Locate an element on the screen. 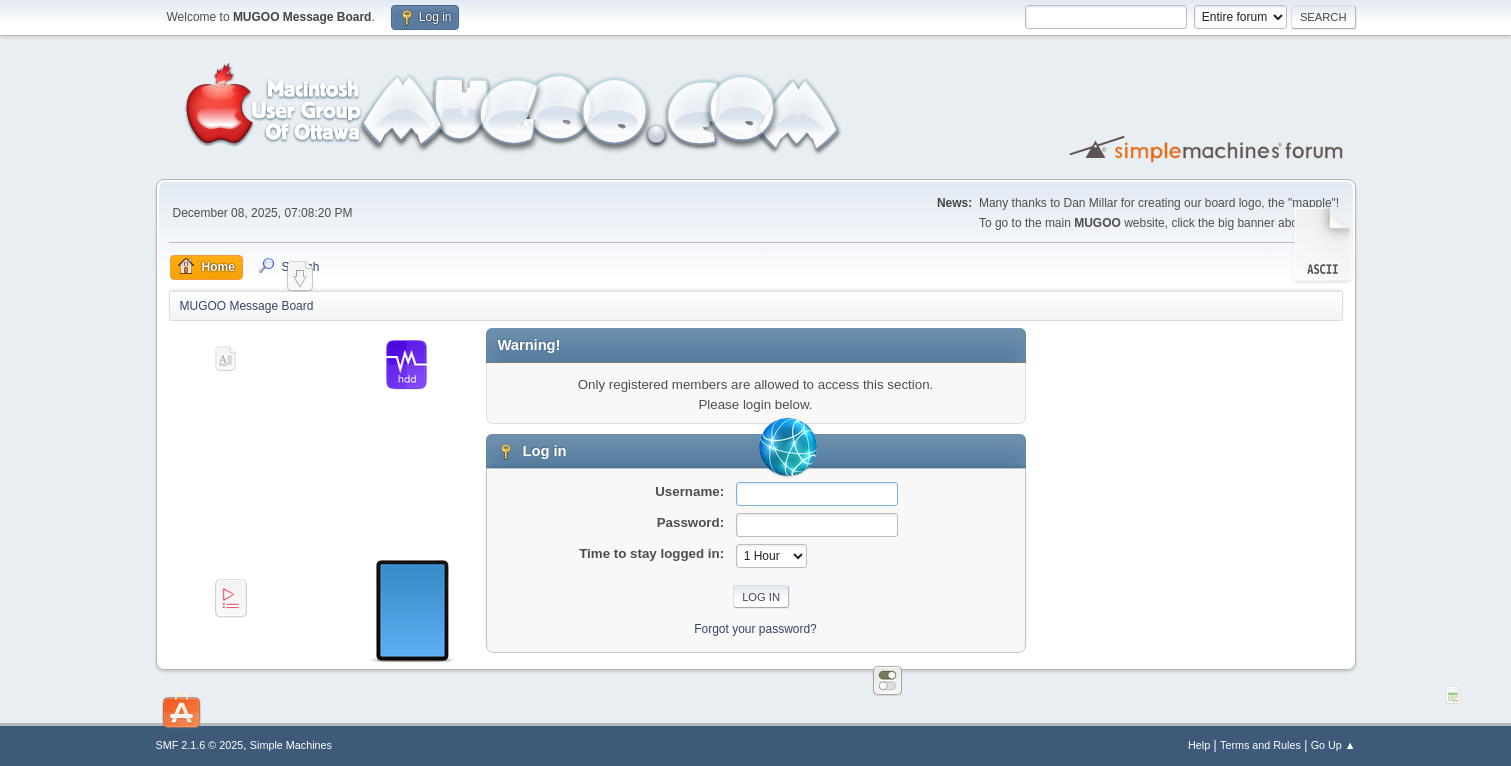  install a file or package is located at coordinates (300, 276).